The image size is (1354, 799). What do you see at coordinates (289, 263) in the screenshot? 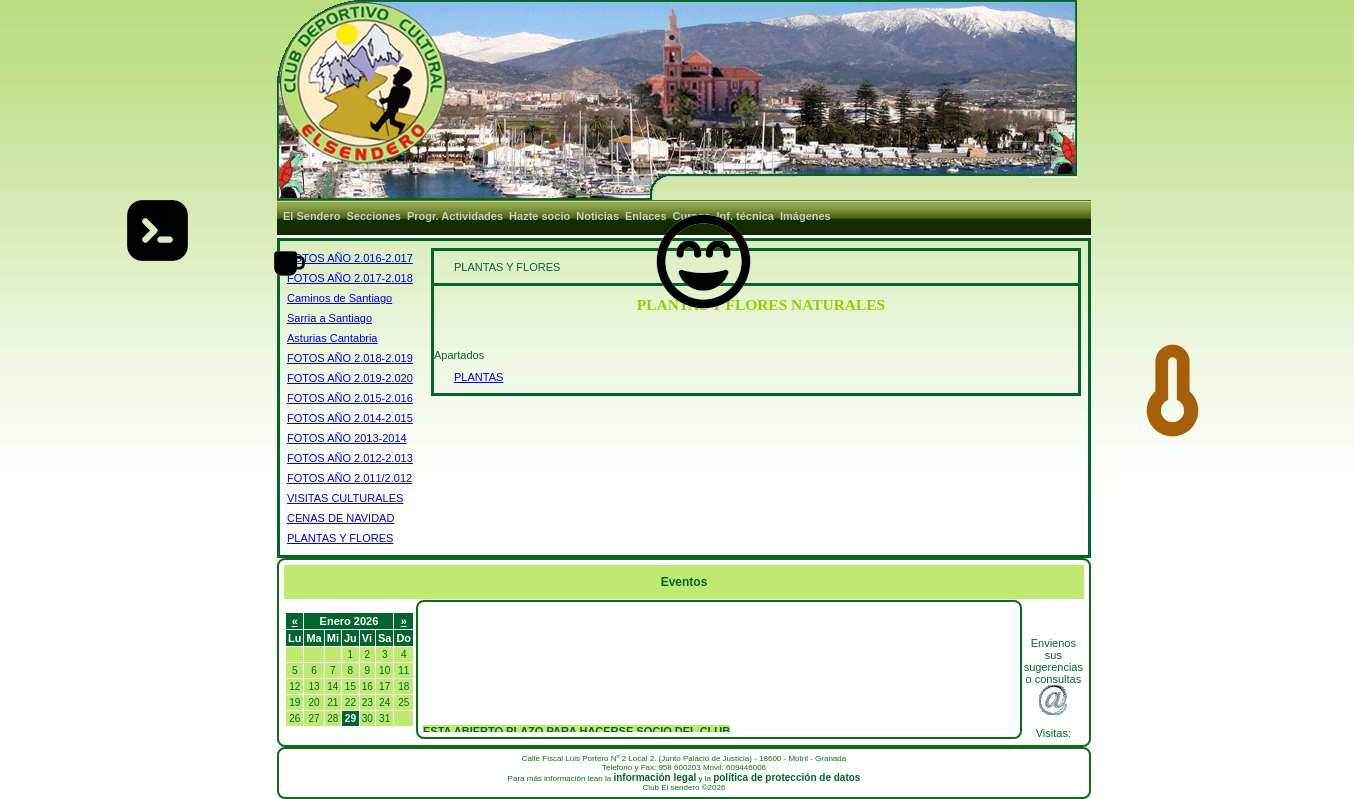
I see `access coffee break or break time features` at bounding box center [289, 263].